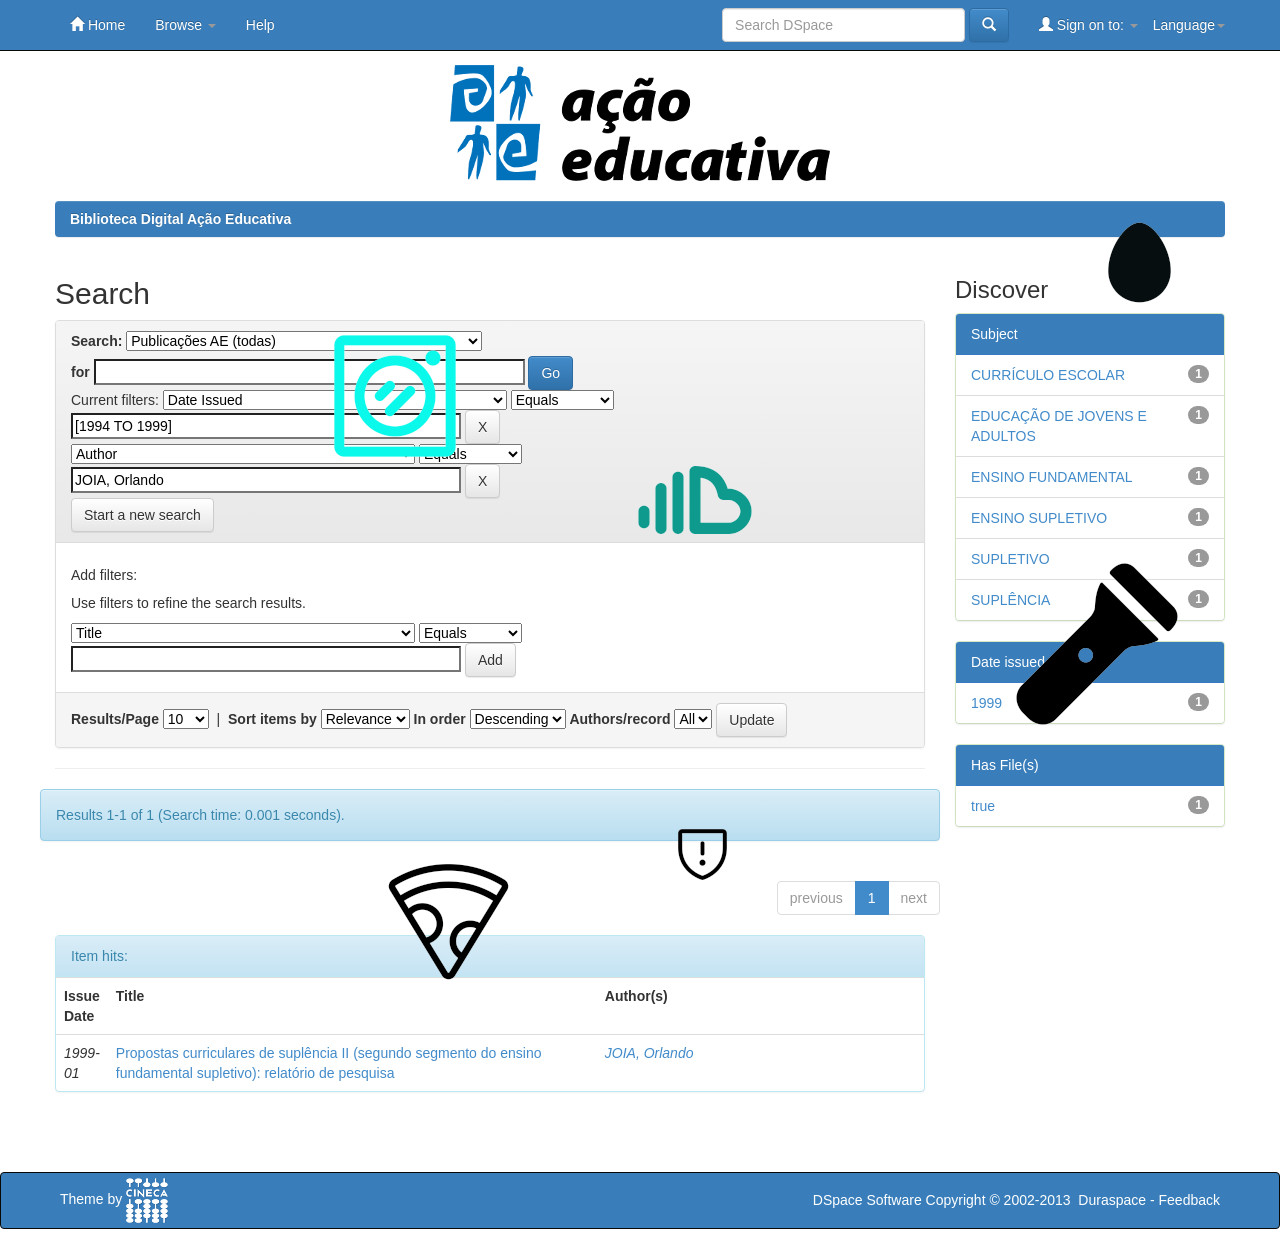 This screenshot has width=1280, height=1249. What do you see at coordinates (695, 500) in the screenshot?
I see `open soundcloud` at bounding box center [695, 500].